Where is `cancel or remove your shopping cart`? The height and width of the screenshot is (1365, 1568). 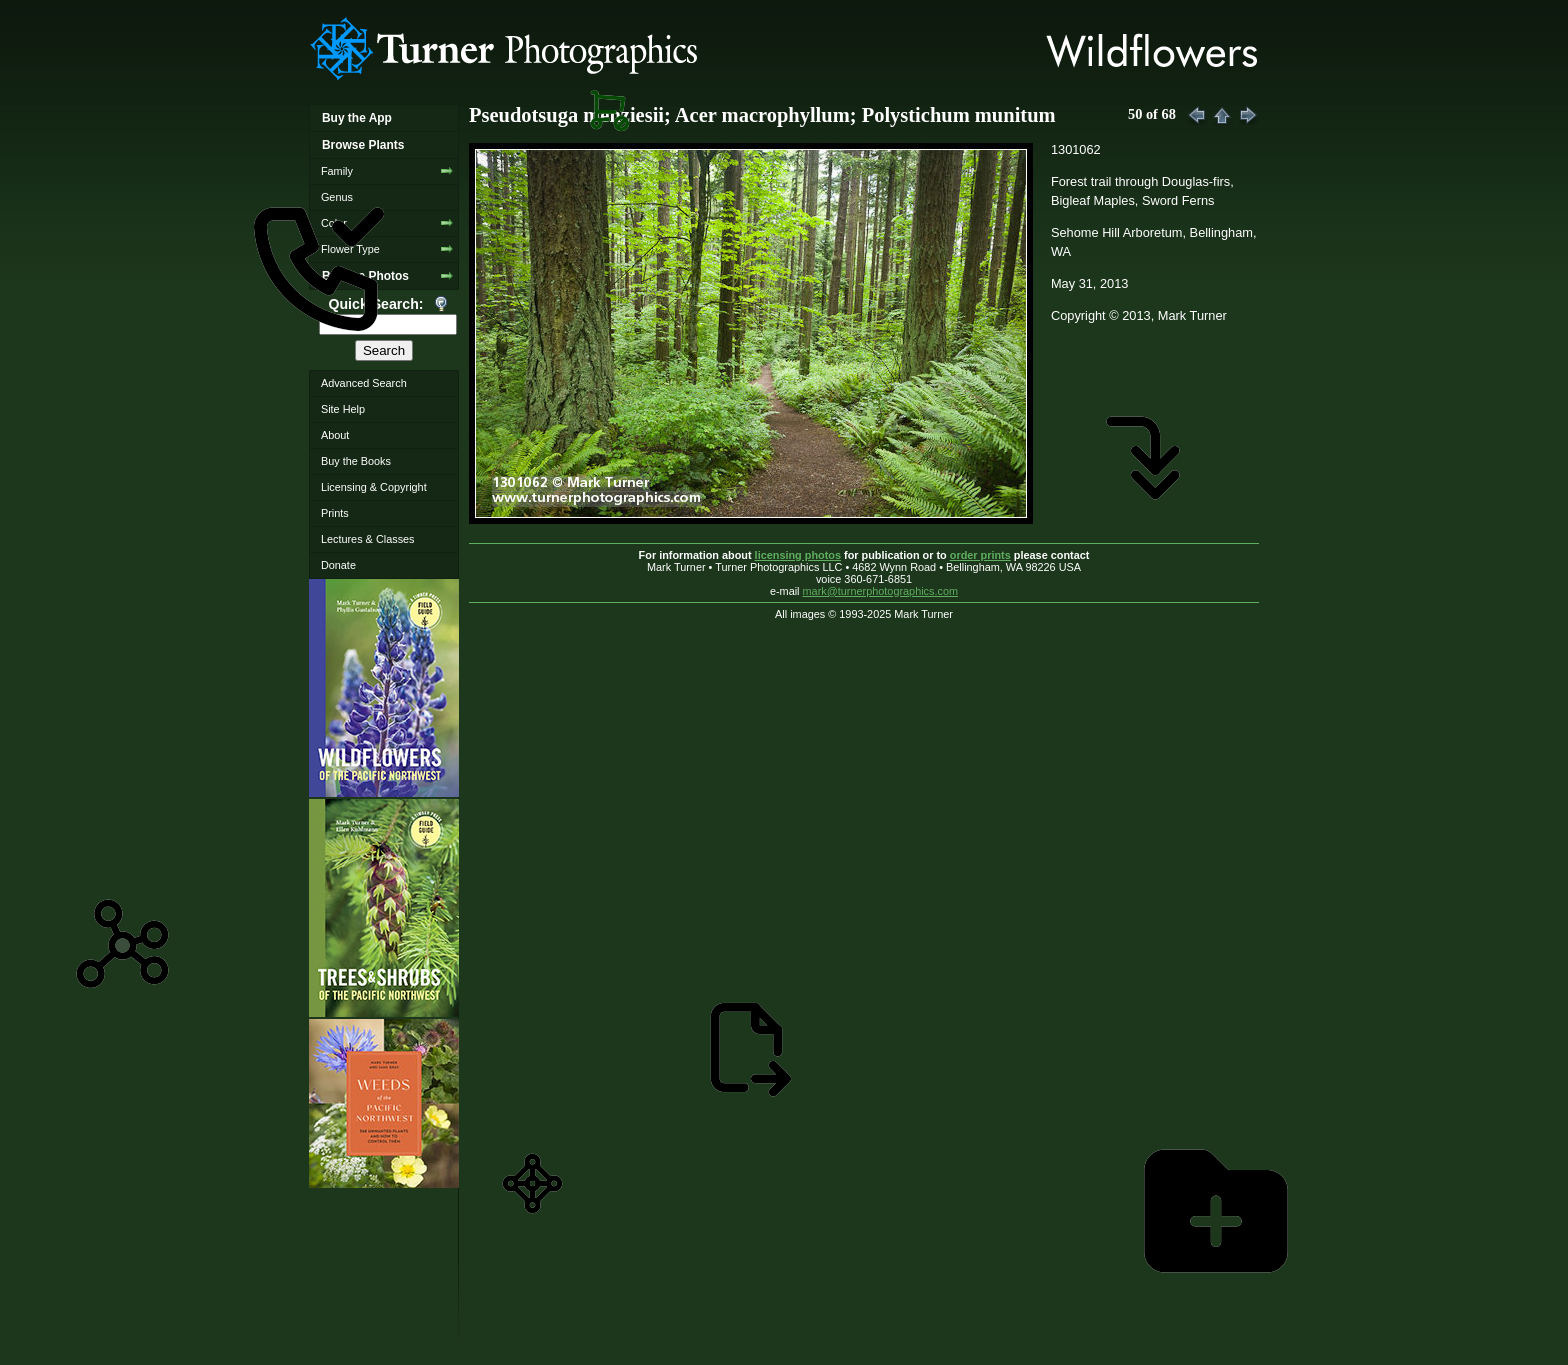
cancel or remove your shopping cart is located at coordinates (608, 110).